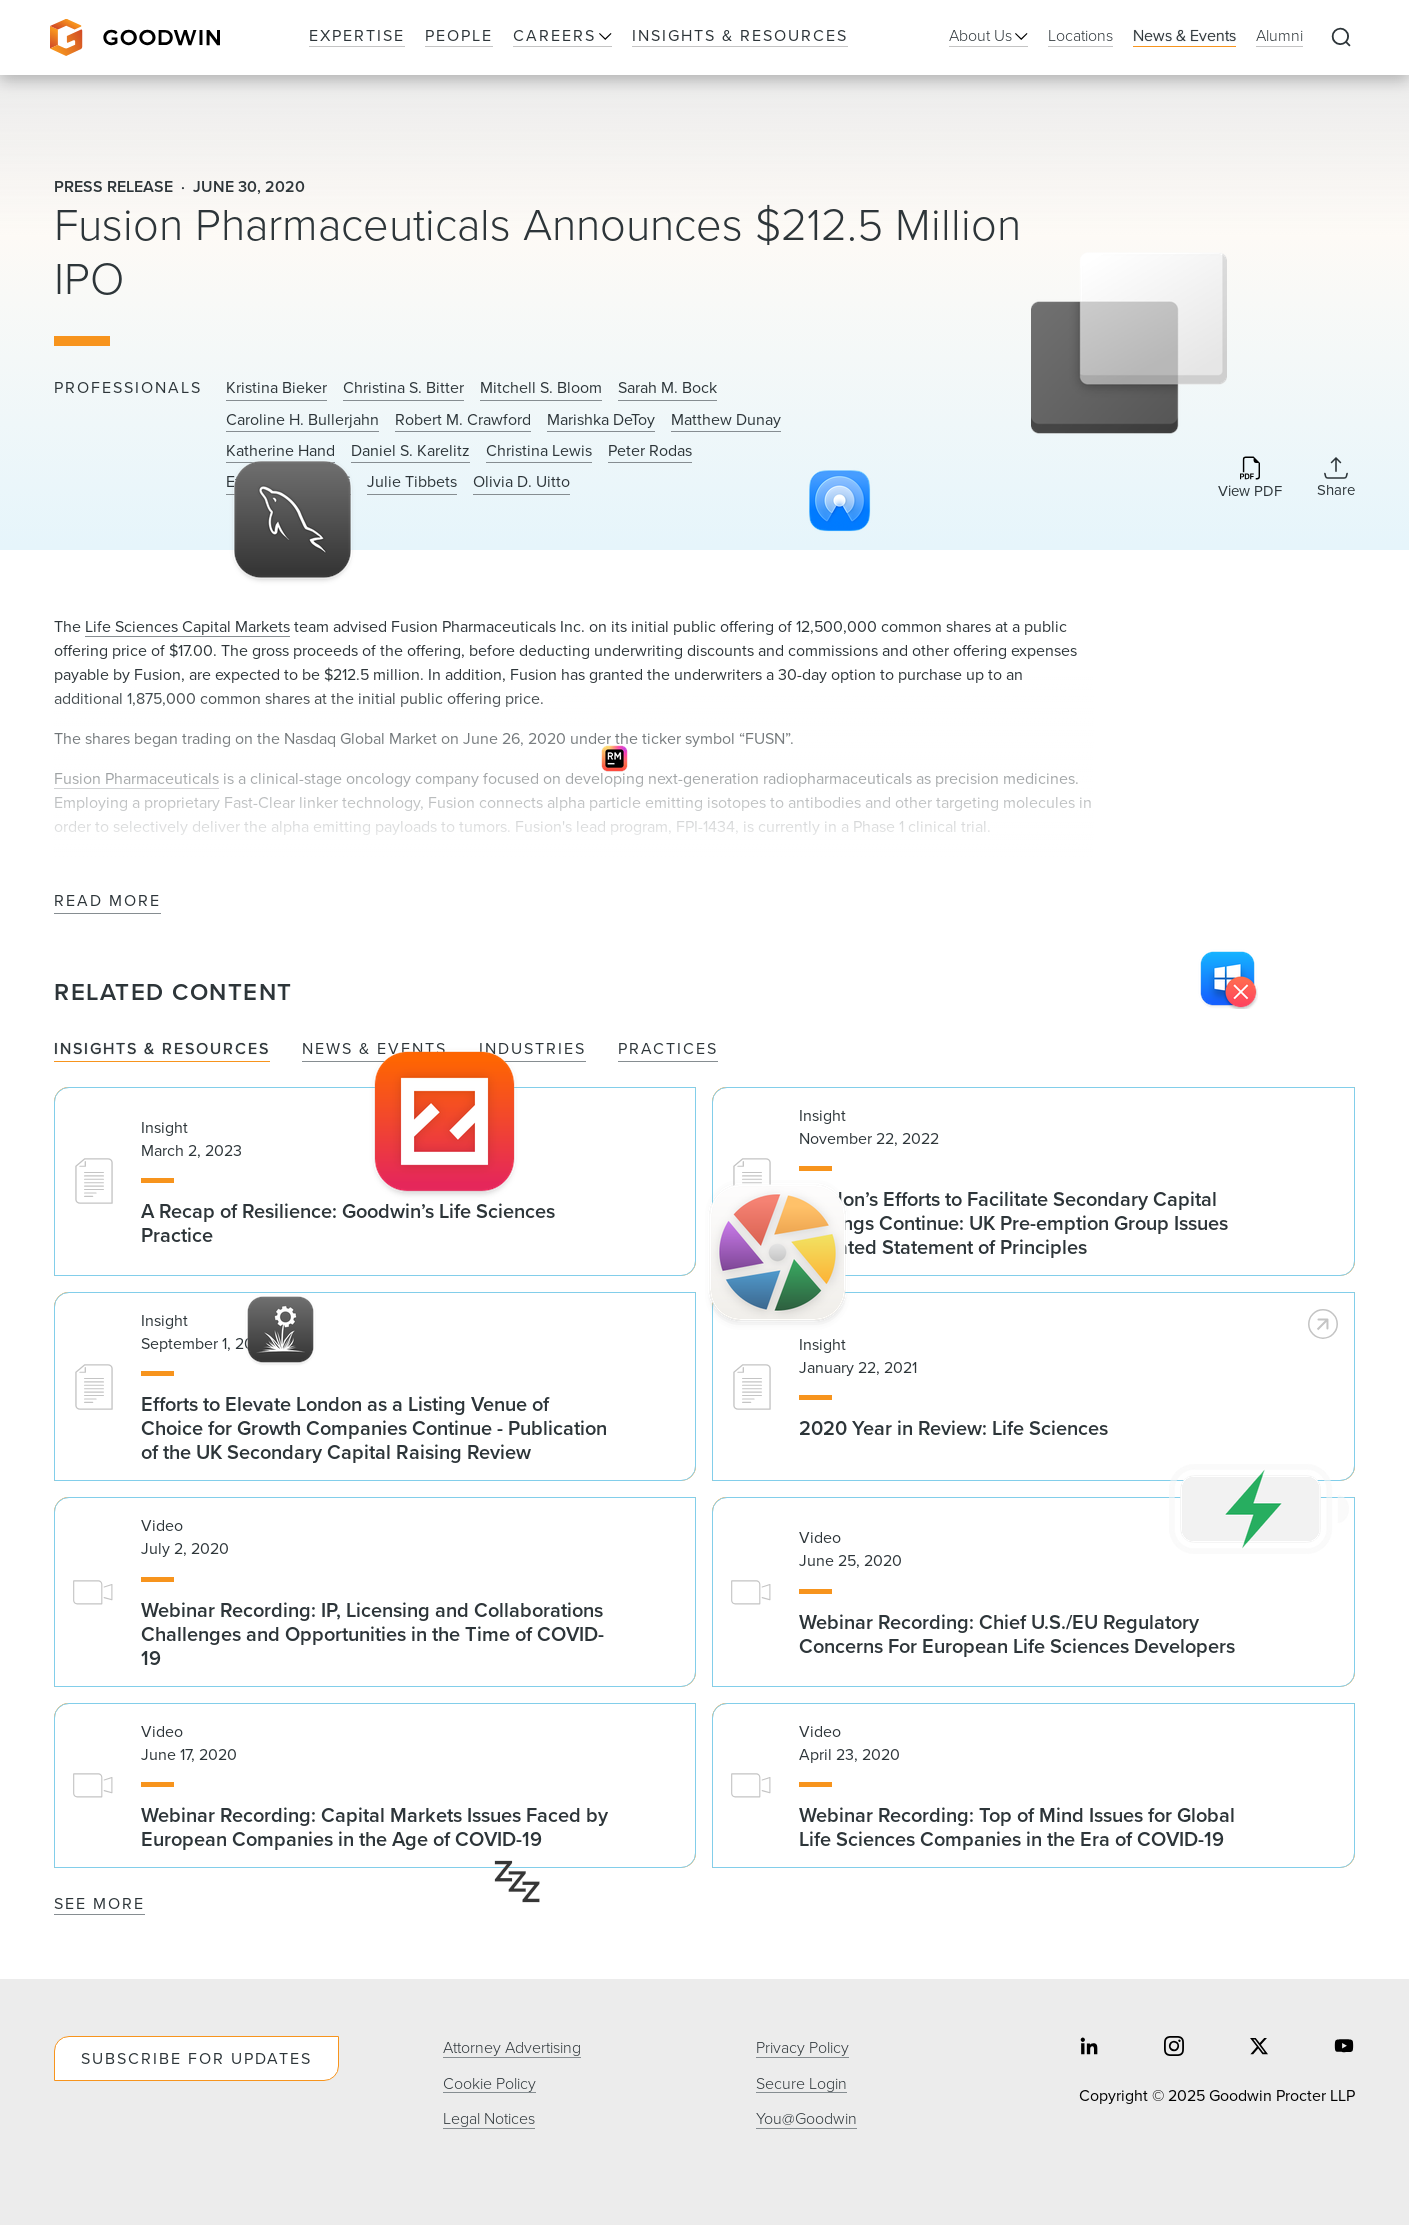  Describe the element at coordinates (292, 519) in the screenshot. I see `open mysql workbench database management tool` at that location.